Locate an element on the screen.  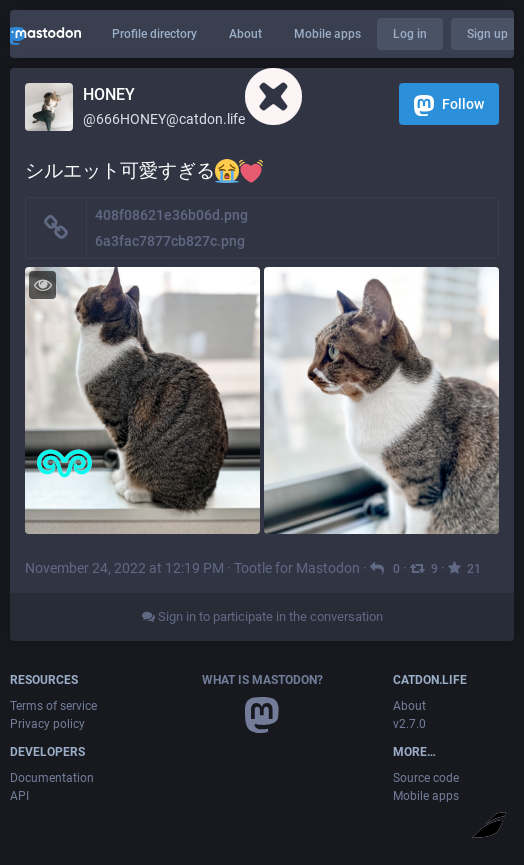
iberia airlines app or website is located at coordinates (489, 825).